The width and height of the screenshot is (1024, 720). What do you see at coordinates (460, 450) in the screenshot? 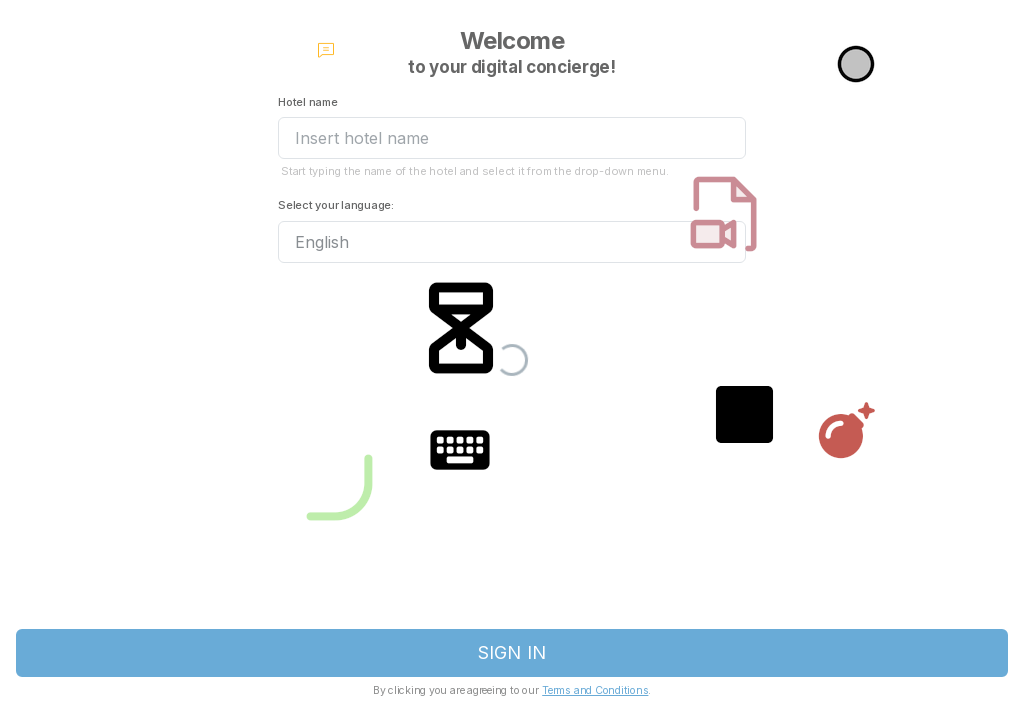
I see `open the on-screen keyboard` at bounding box center [460, 450].